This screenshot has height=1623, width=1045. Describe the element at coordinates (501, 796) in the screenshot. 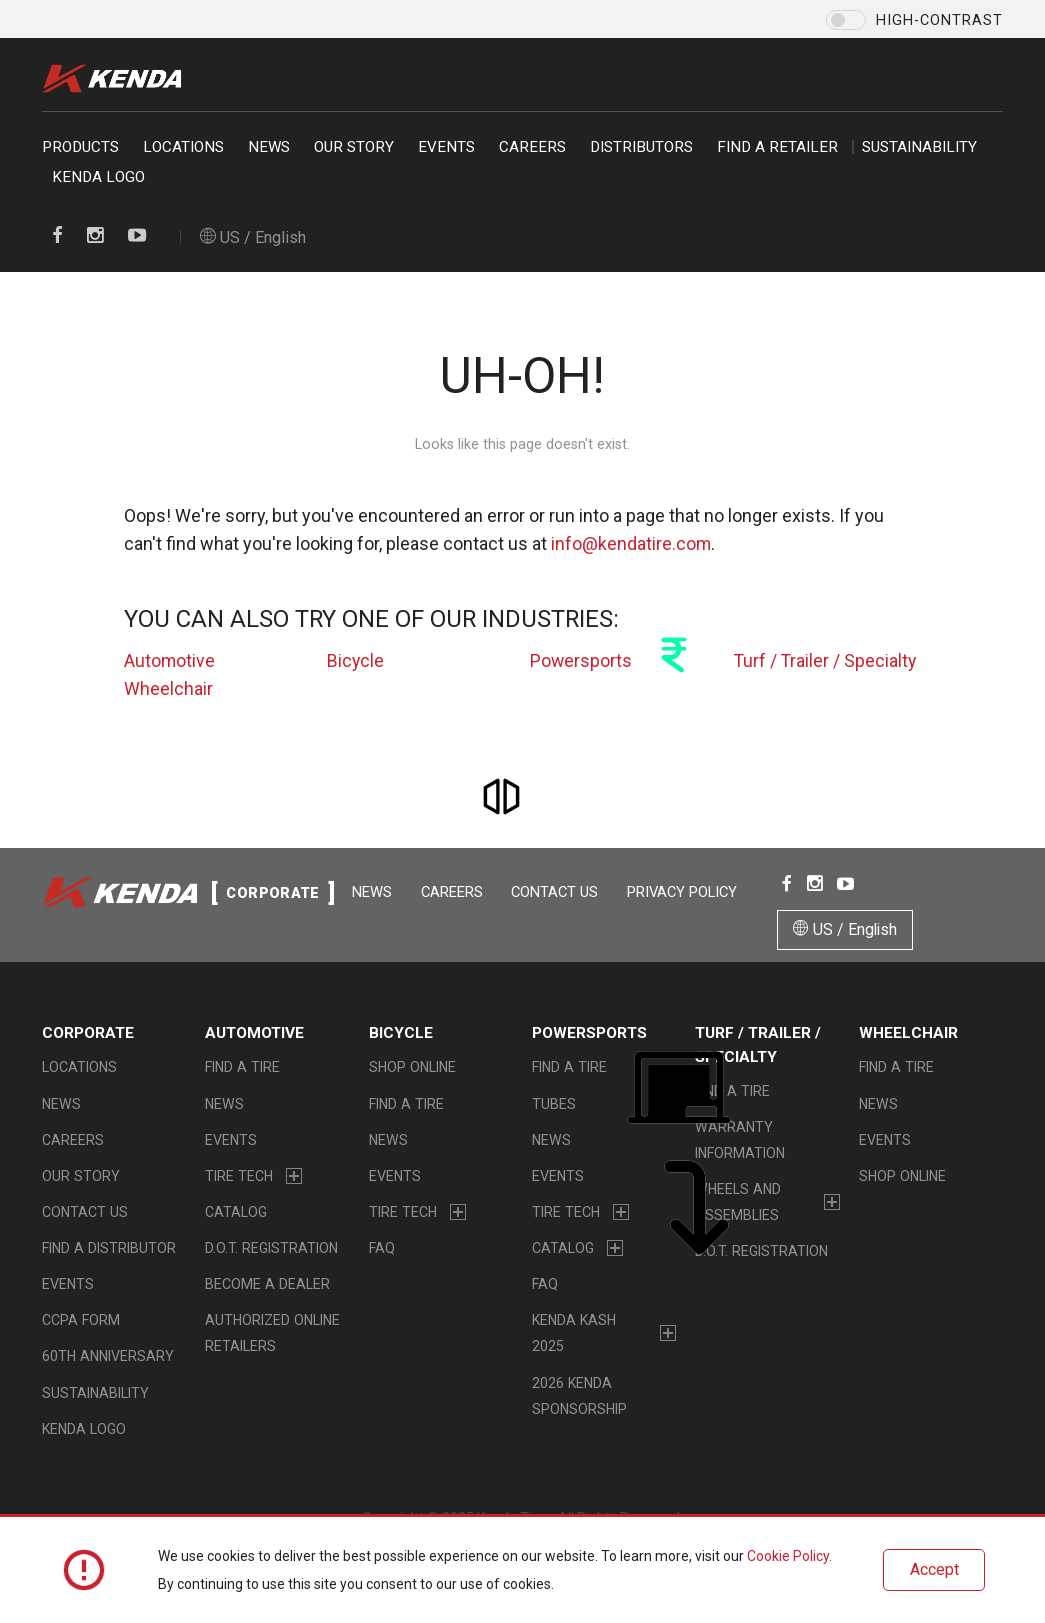

I see `MetaBrainz logo` at that location.